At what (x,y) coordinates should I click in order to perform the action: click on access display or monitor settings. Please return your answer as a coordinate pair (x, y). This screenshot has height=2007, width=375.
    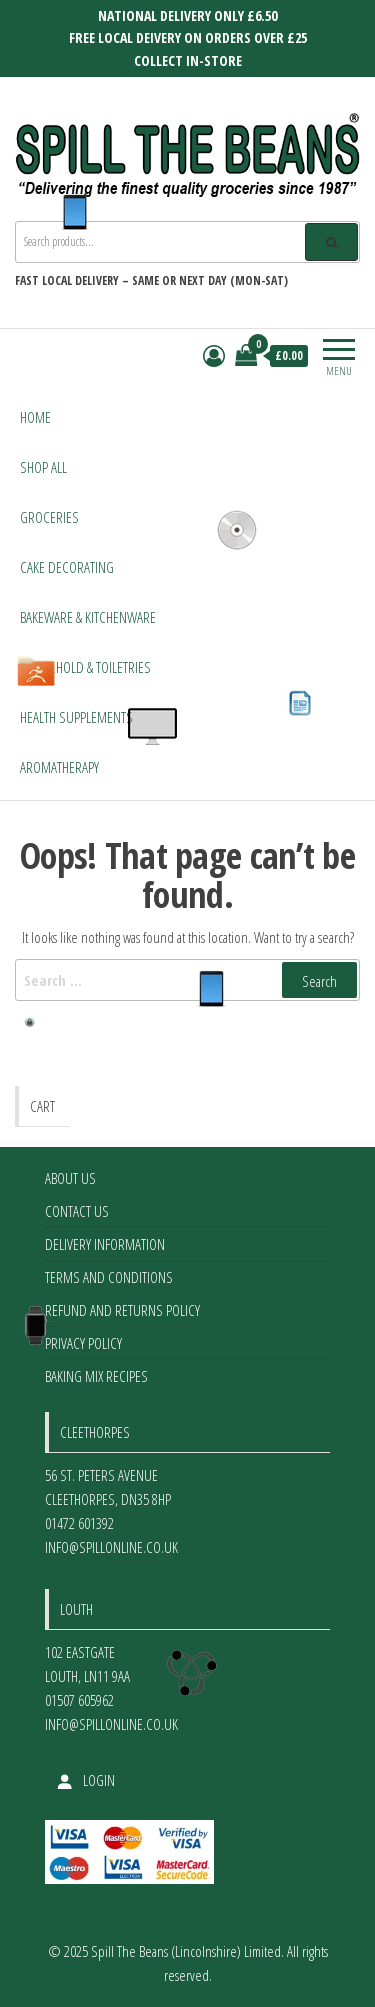
    Looking at the image, I should click on (152, 726).